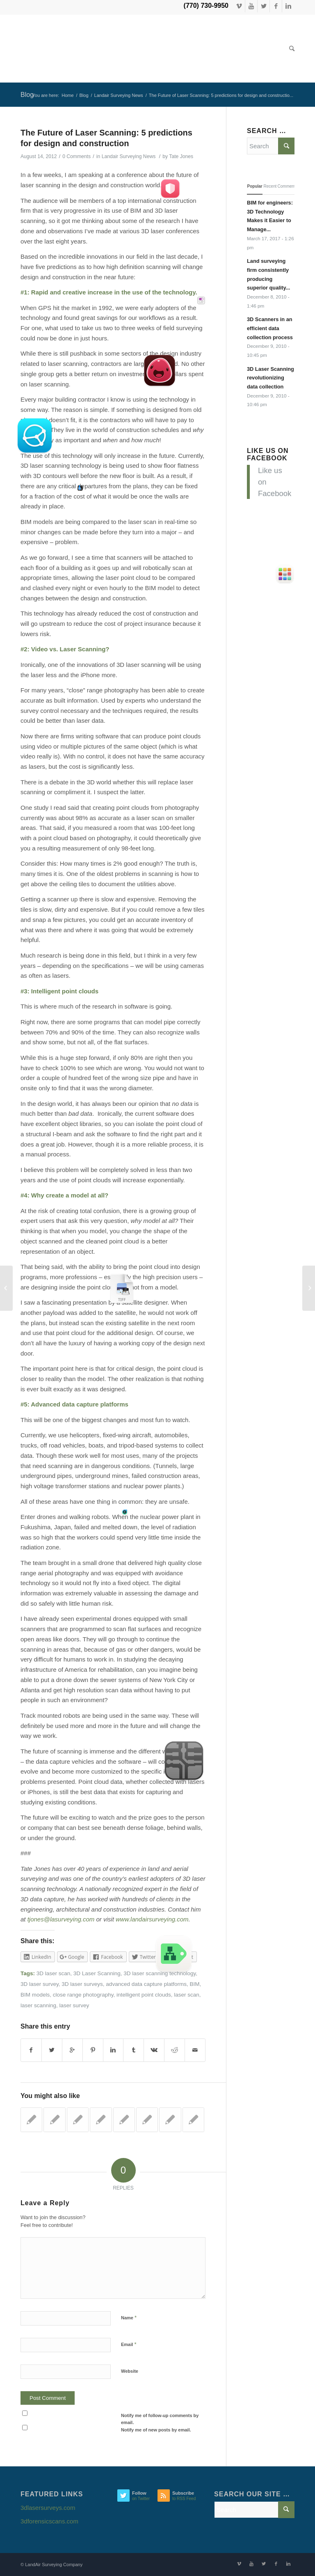 The image size is (315, 2576). I want to click on launch slime rancher game, so click(160, 370).